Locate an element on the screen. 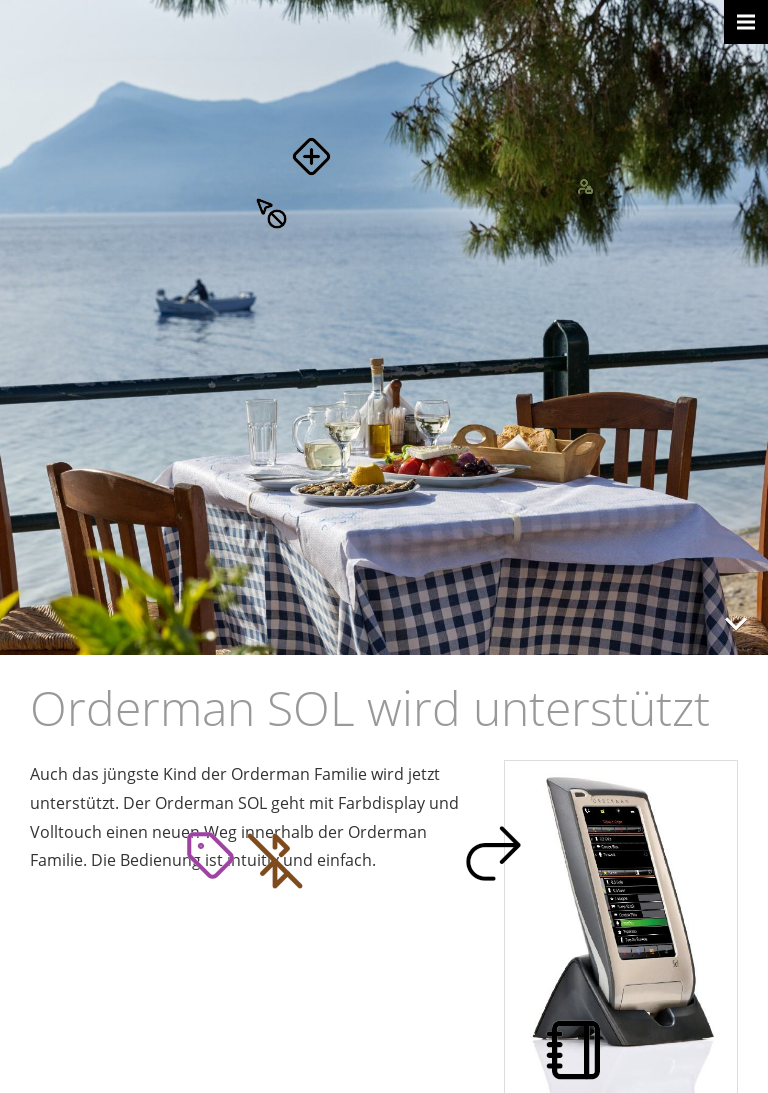  bluetooth is currently disabled is located at coordinates (275, 861).